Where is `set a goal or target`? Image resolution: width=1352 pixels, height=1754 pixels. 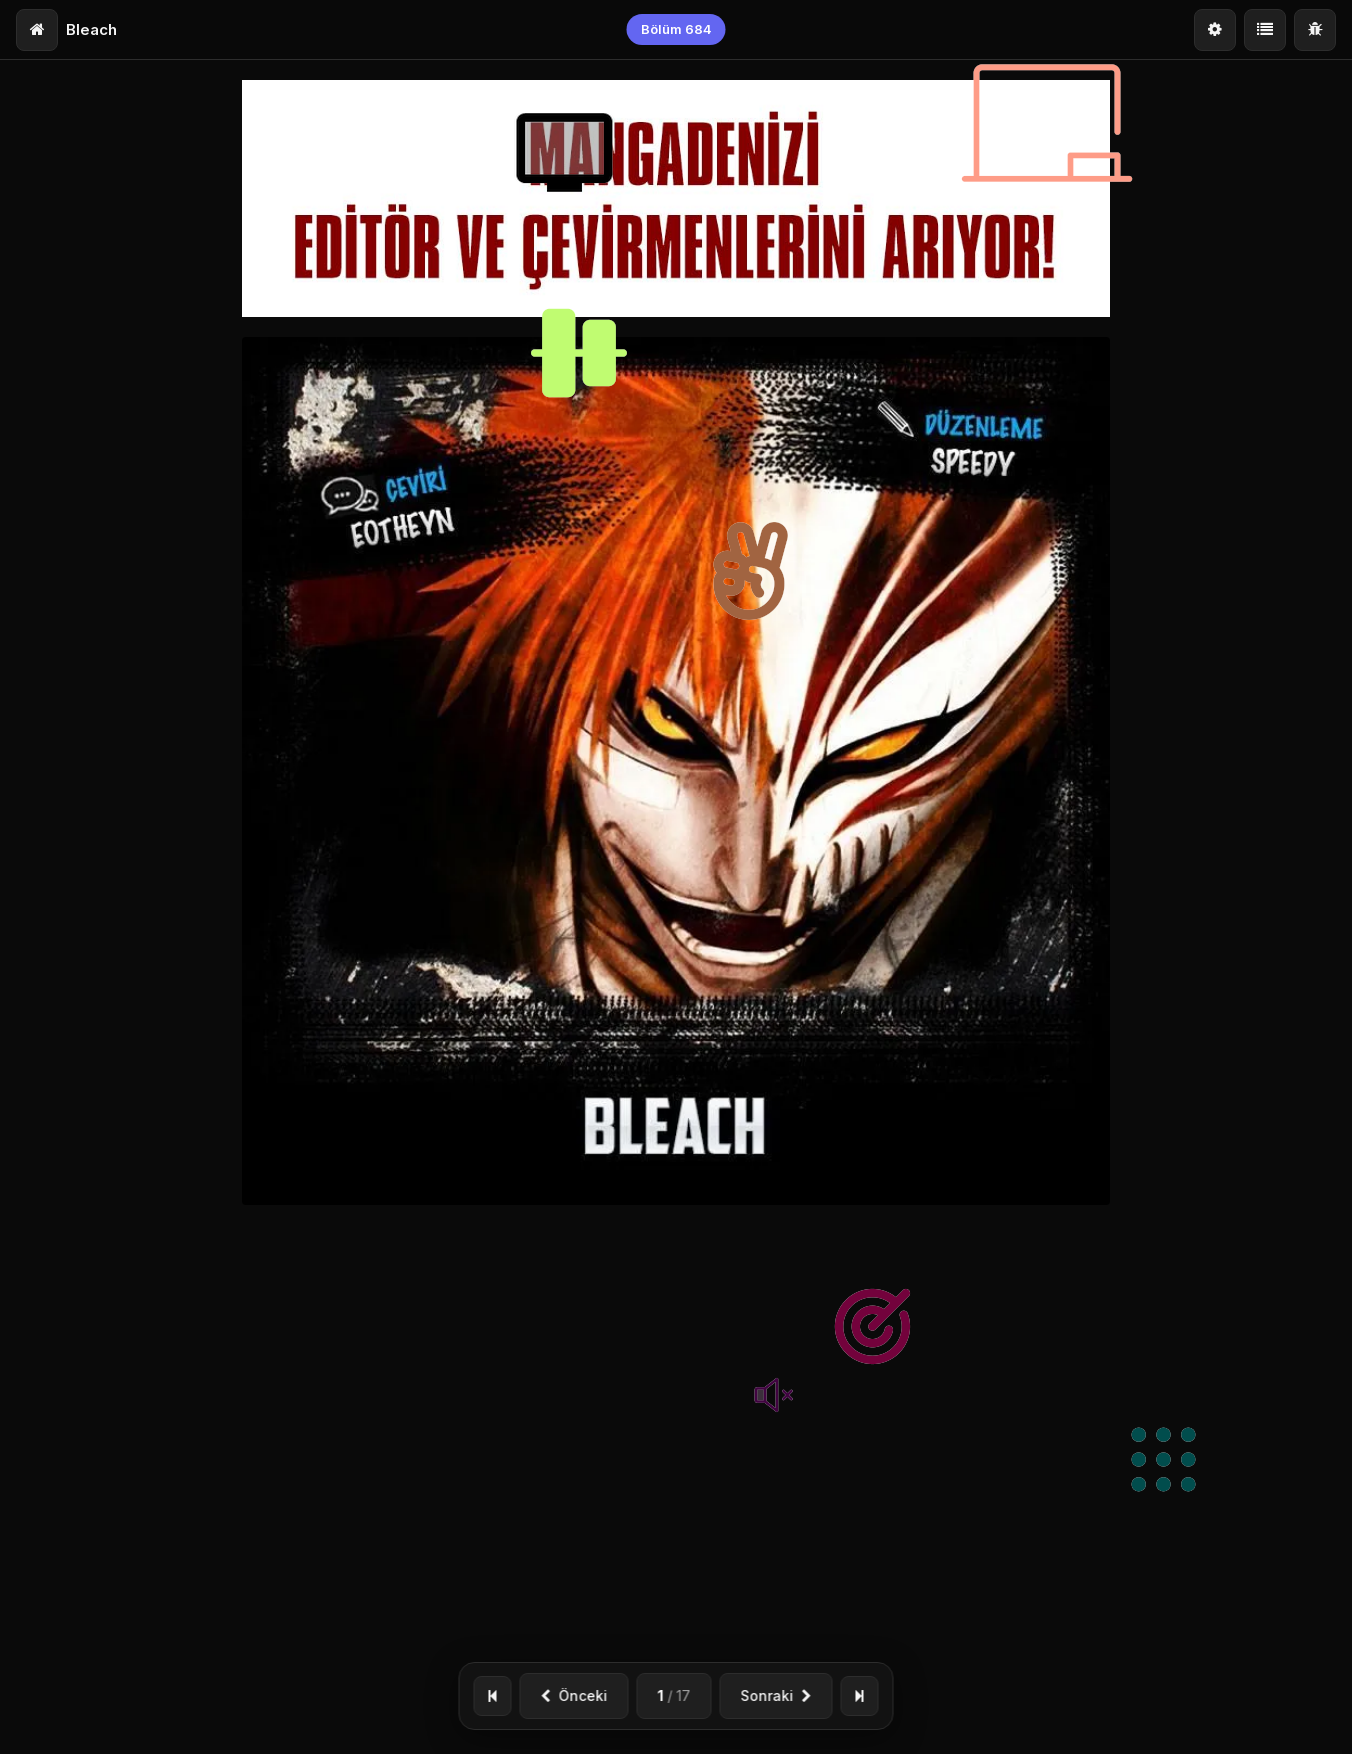 set a goal or target is located at coordinates (872, 1326).